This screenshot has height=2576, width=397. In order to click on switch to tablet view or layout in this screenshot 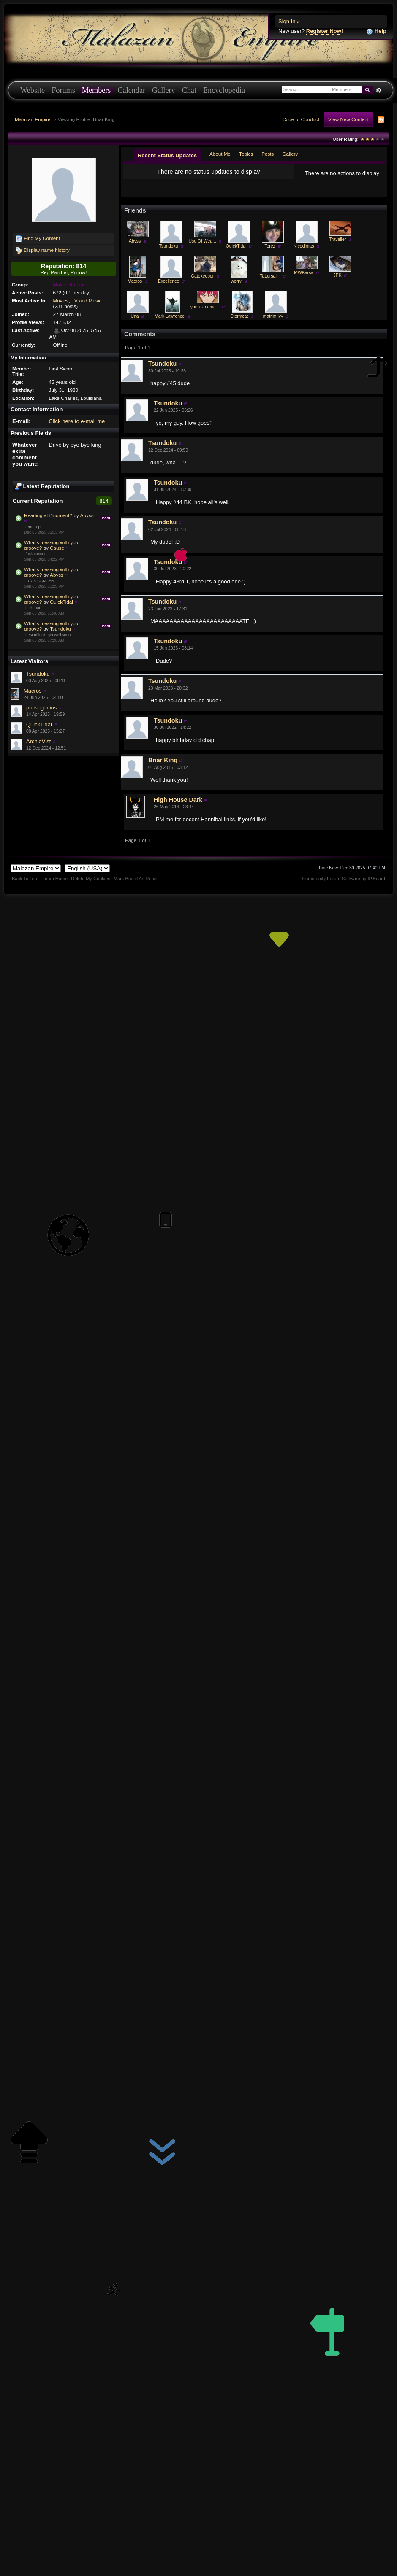, I will do `click(166, 1220)`.